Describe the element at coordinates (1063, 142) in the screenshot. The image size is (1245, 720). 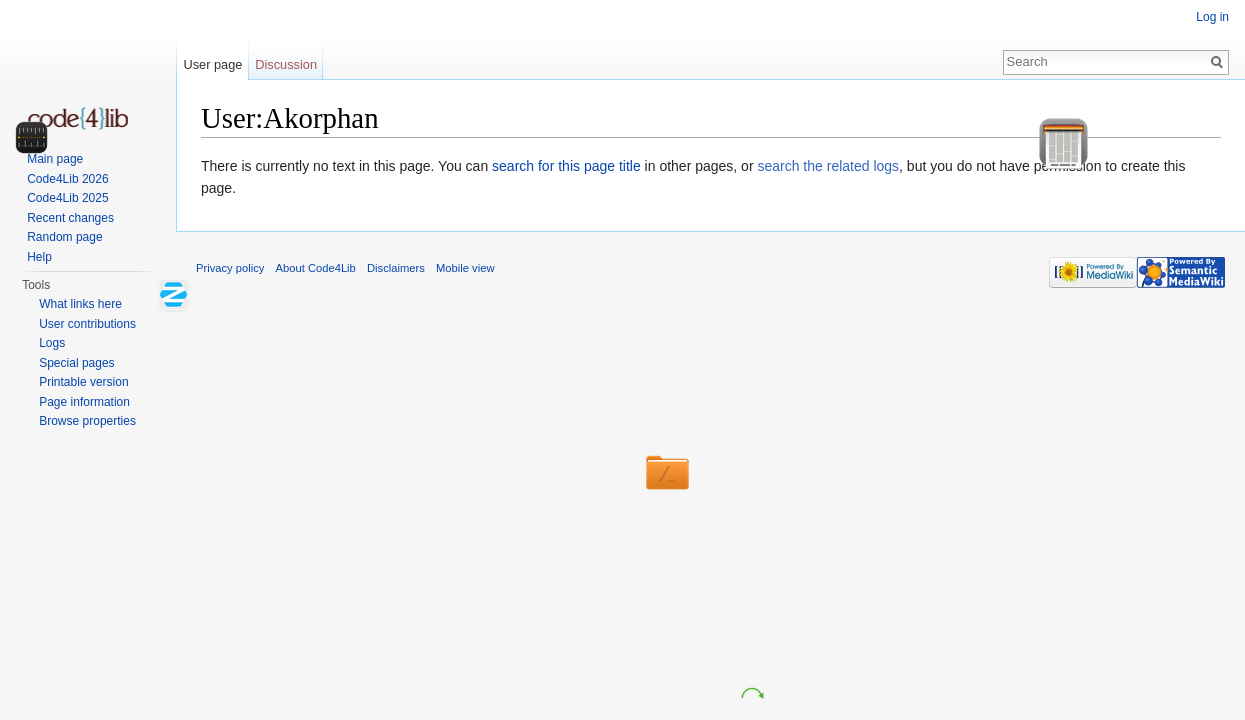
I see `open pulp comic book reader app` at that location.